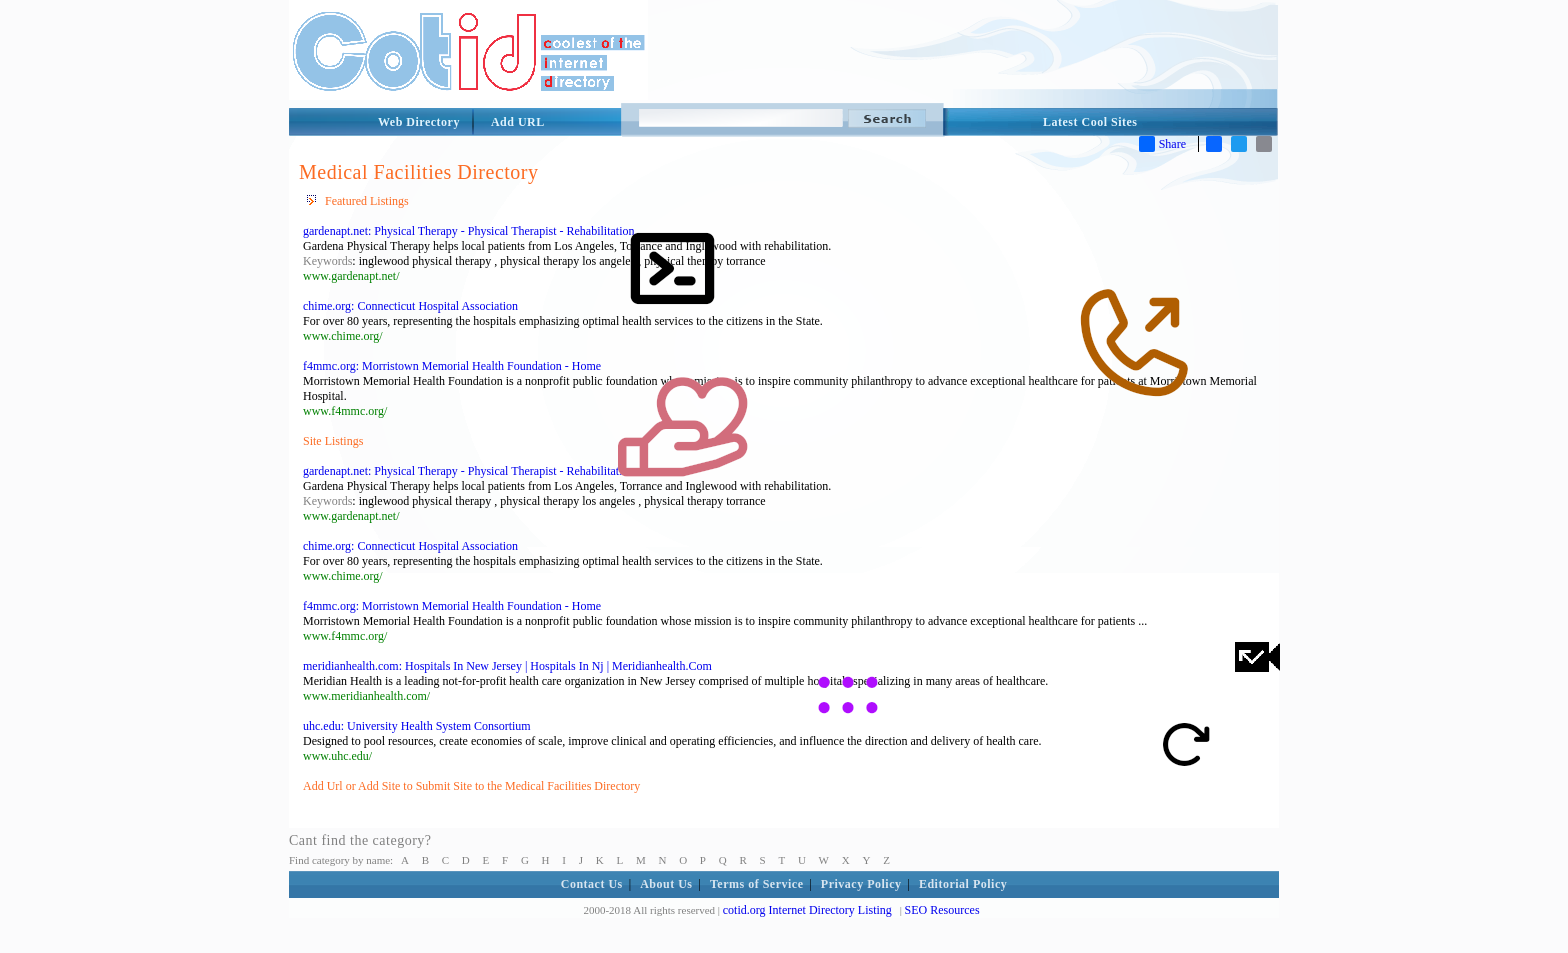 Image resolution: width=1568 pixels, height=953 pixels. Describe the element at coordinates (1257, 657) in the screenshot. I see `indicates a missed video call` at that location.